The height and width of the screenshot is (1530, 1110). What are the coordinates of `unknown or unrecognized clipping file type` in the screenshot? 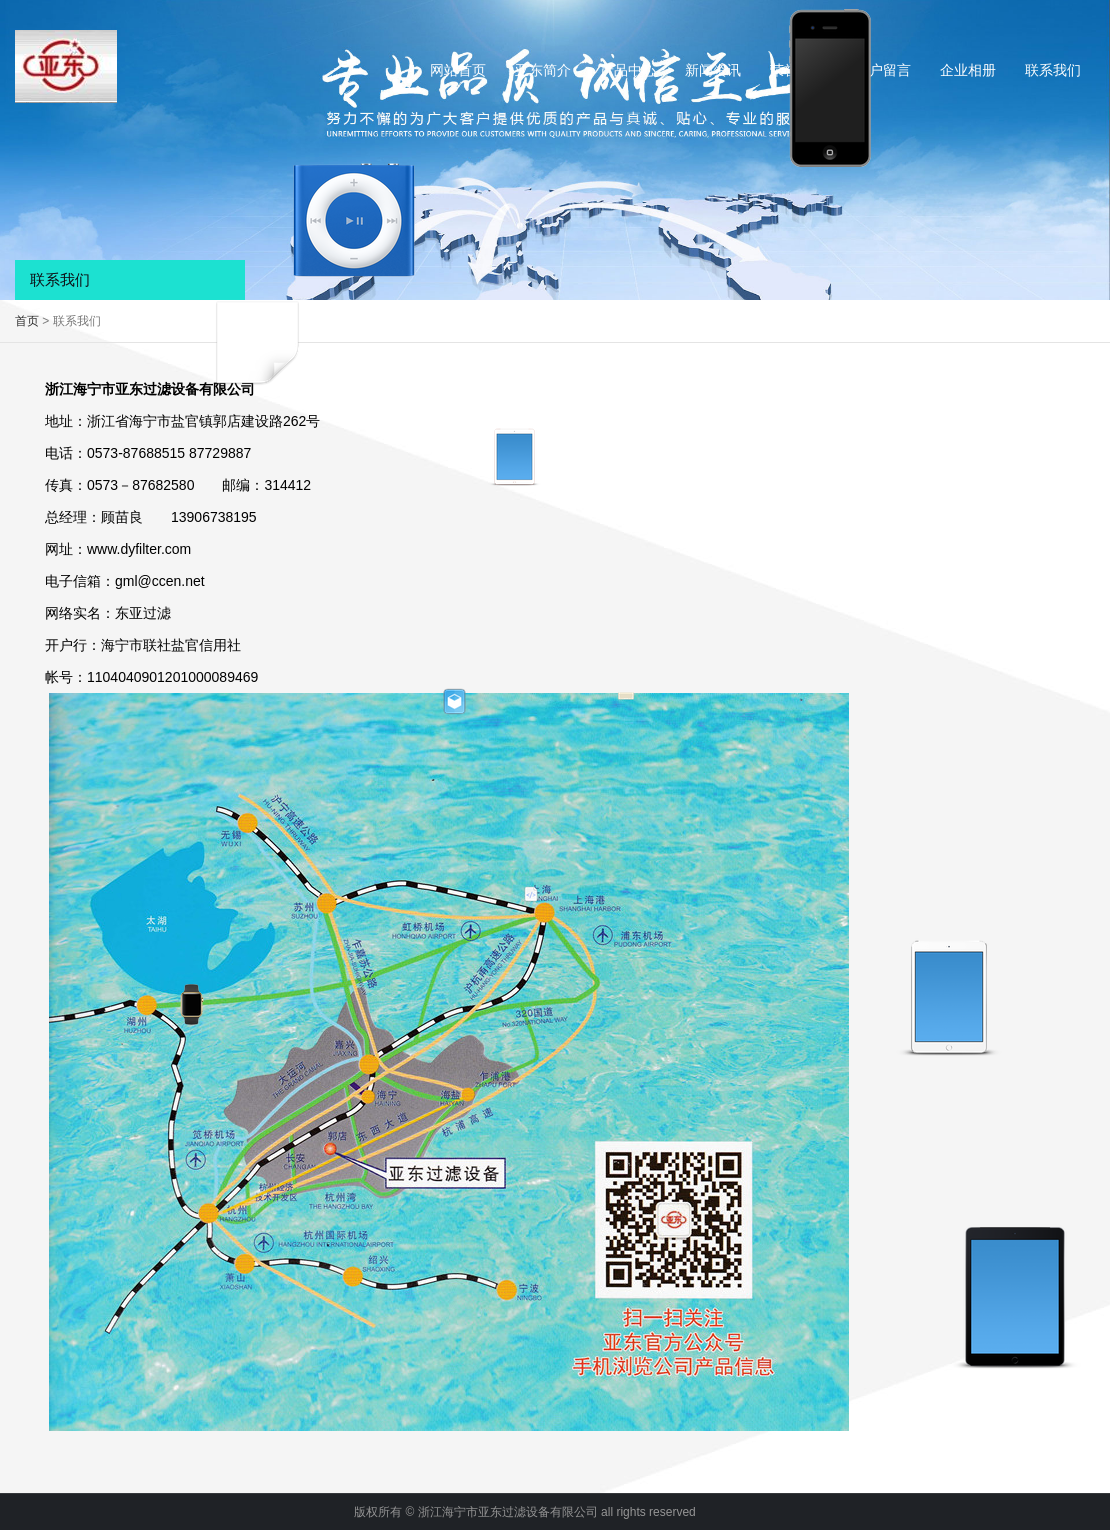 It's located at (257, 344).